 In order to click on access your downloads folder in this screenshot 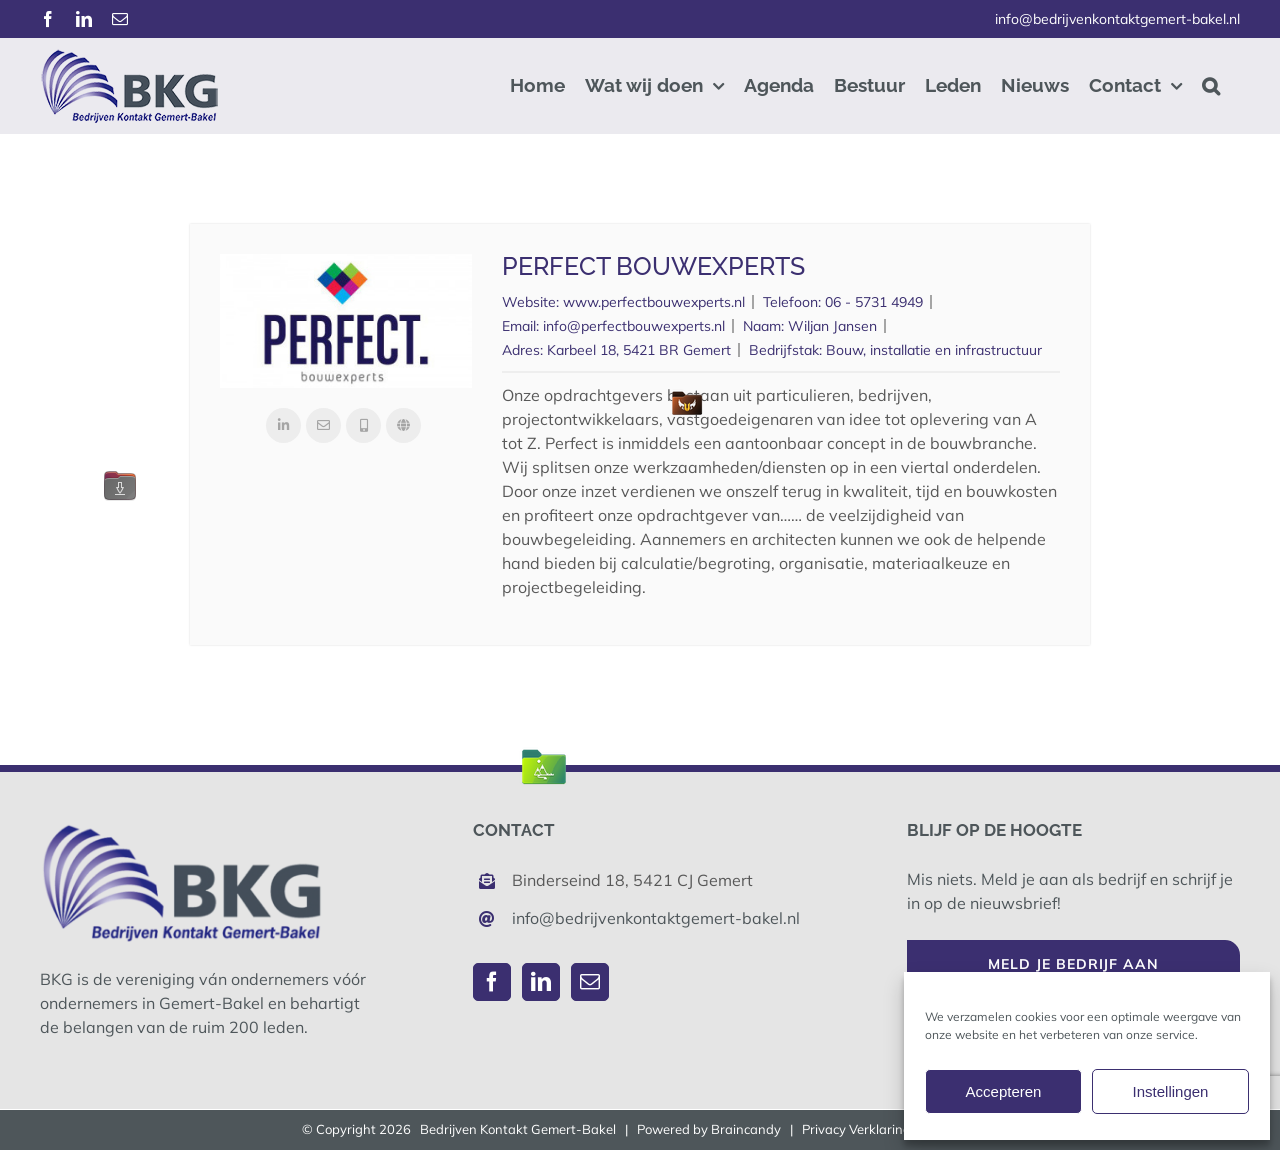, I will do `click(120, 485)`.